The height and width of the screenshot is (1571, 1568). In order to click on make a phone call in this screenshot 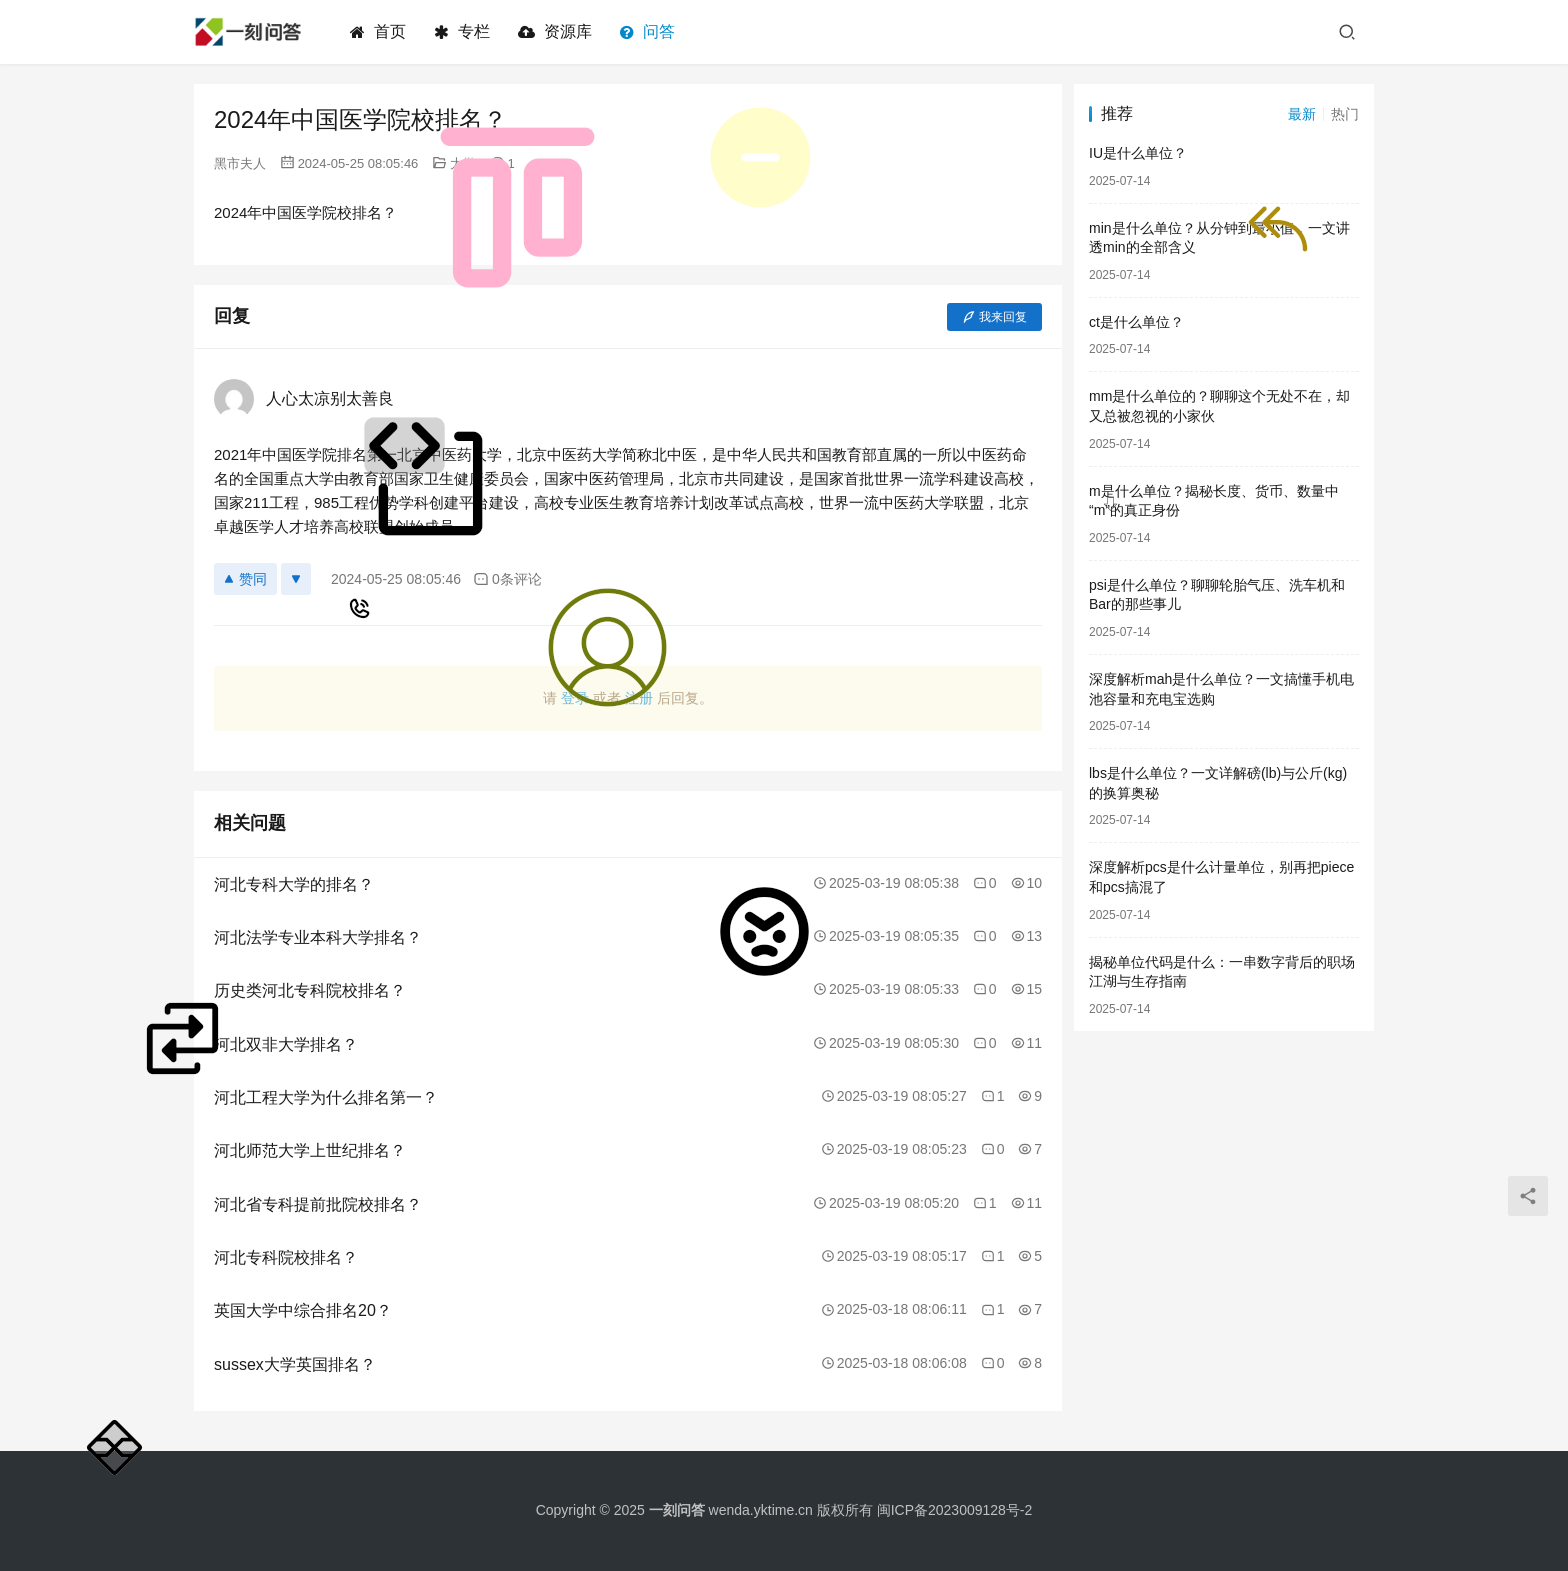, I will do `click(360, 608)`.